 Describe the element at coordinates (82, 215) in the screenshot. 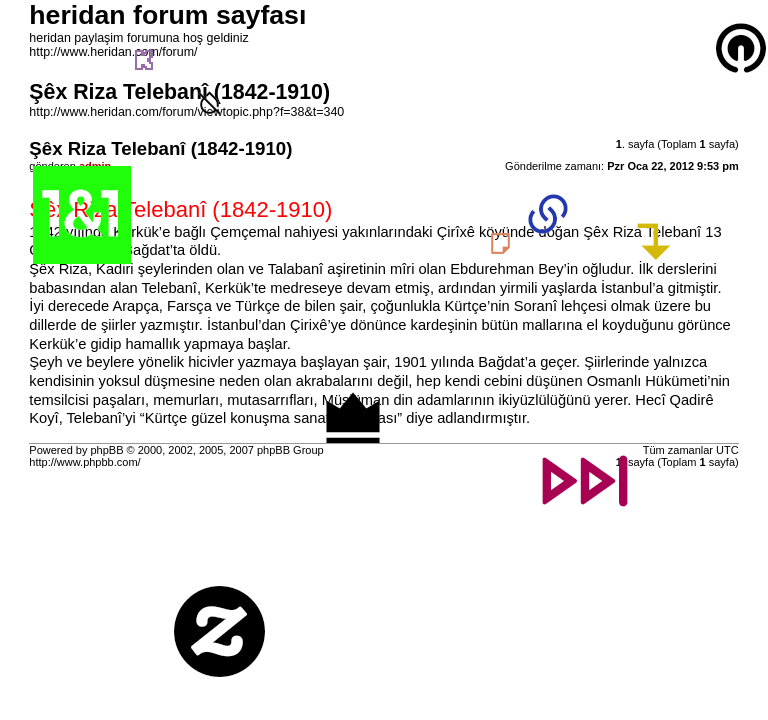

I see `1&1 web hosting service logo` at that location.